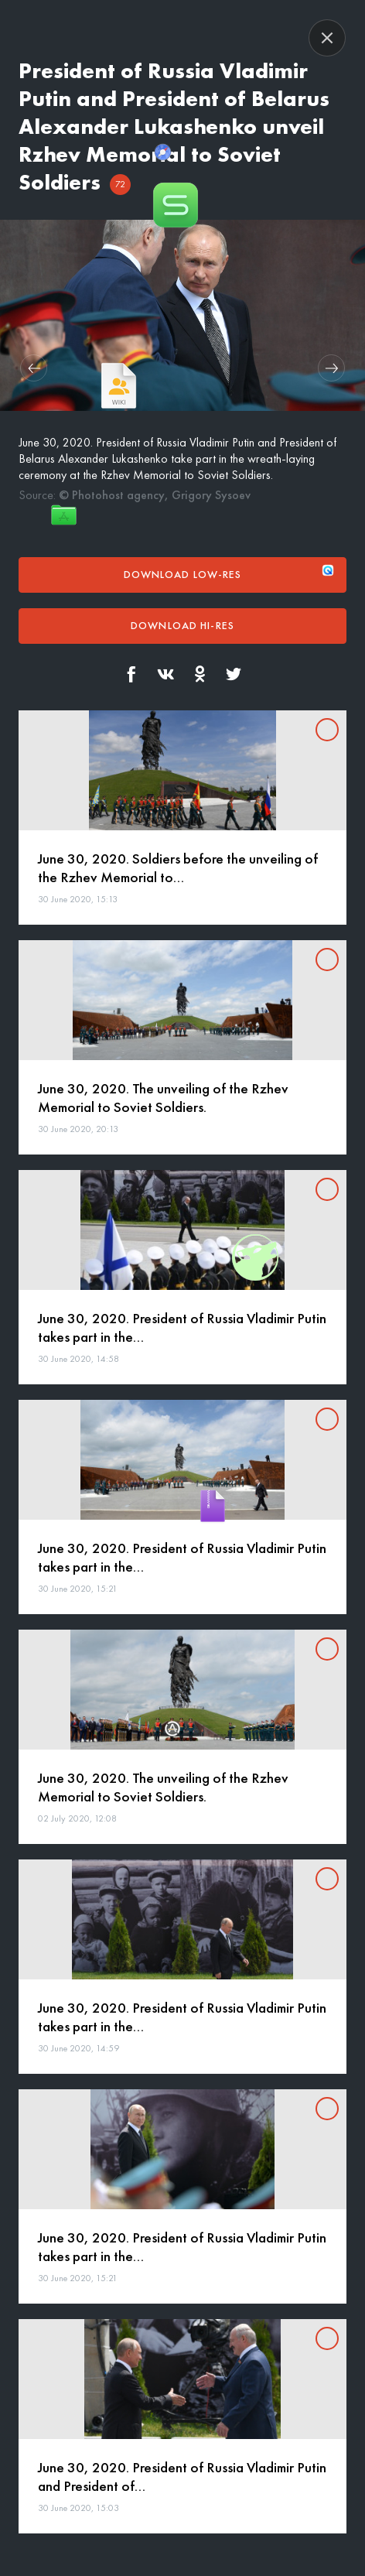 Image resolution: width=365 pixels, height=2576 pixels. I want to click on open SMPlayer media player, so click(328, 570).